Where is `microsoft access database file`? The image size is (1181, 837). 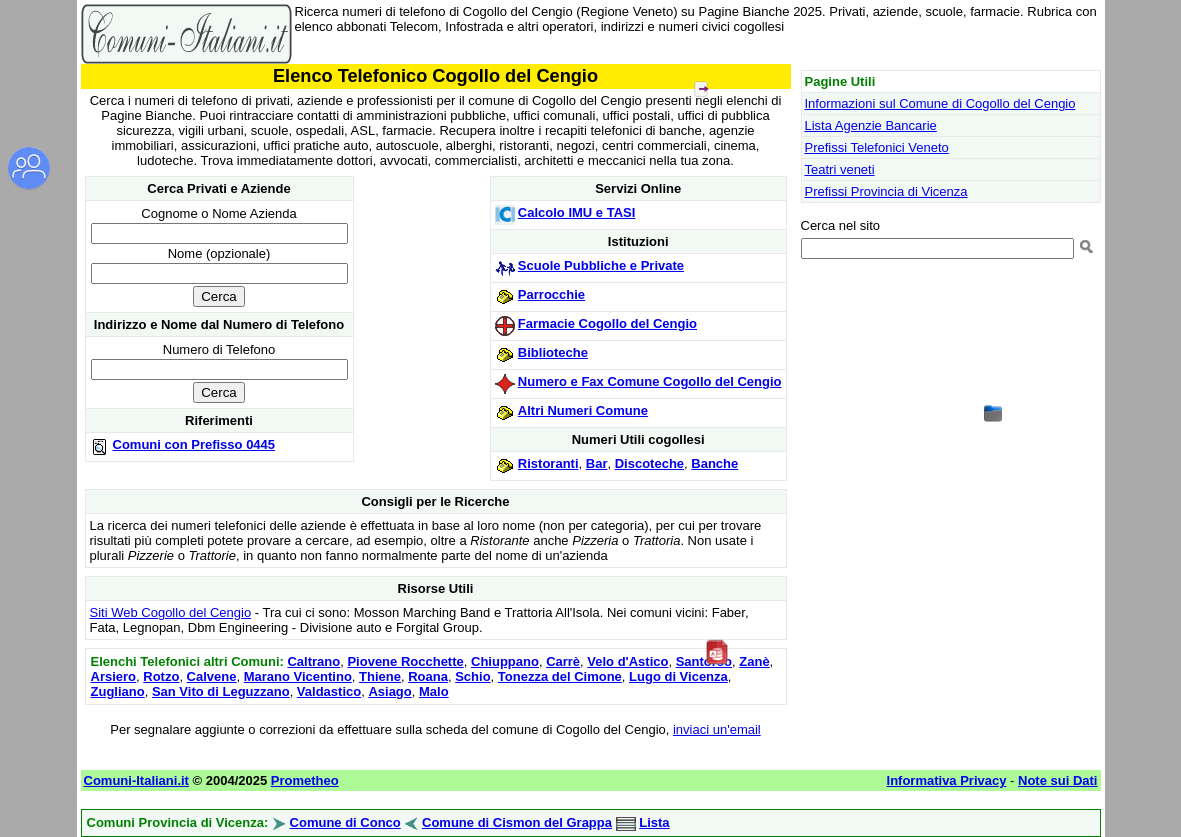 microsoft access database file is located at coordinates (717, 652).